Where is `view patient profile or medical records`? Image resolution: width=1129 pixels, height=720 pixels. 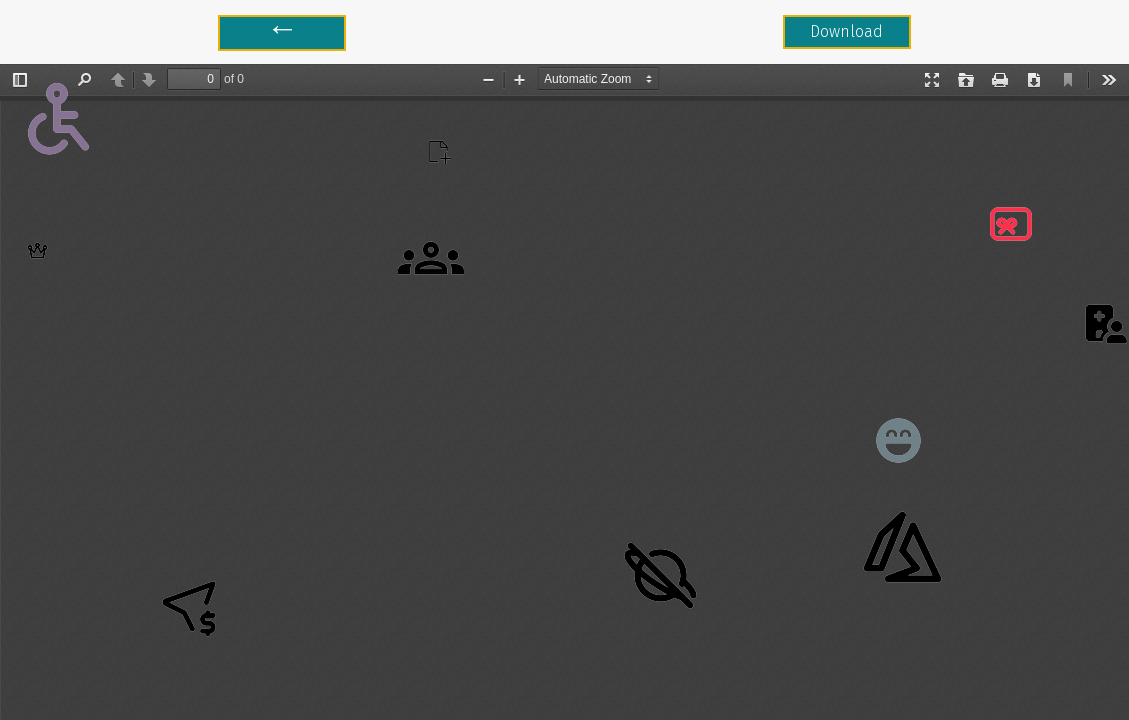
view patient profile or medical records is located at coordinates (1104, 323).